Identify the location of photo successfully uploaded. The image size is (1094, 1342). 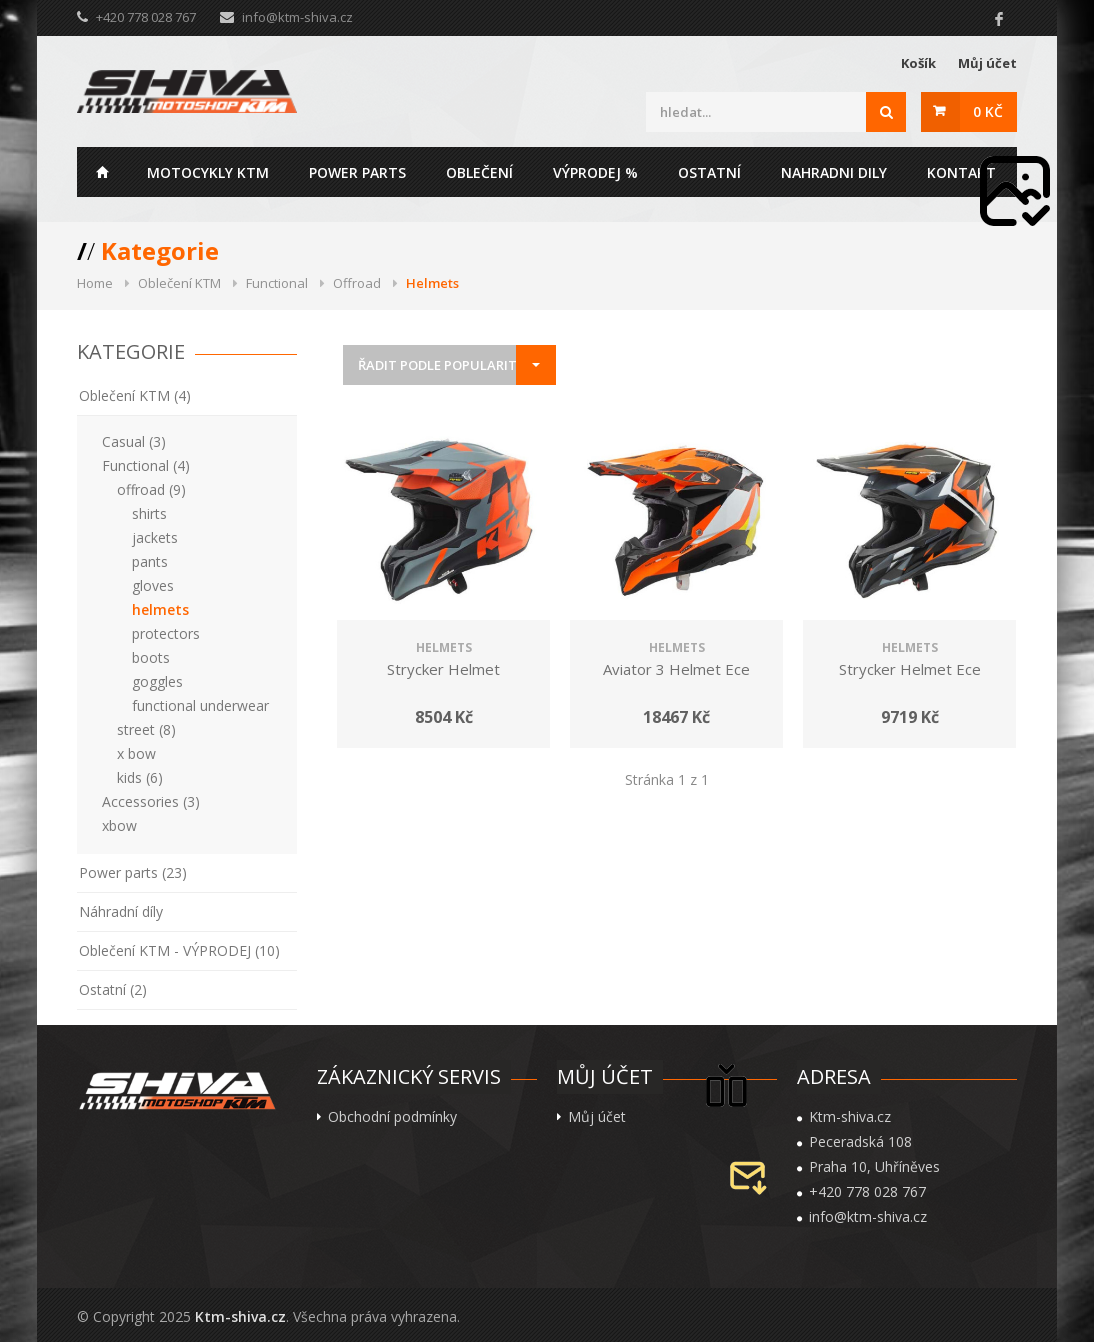
(1015, 191).